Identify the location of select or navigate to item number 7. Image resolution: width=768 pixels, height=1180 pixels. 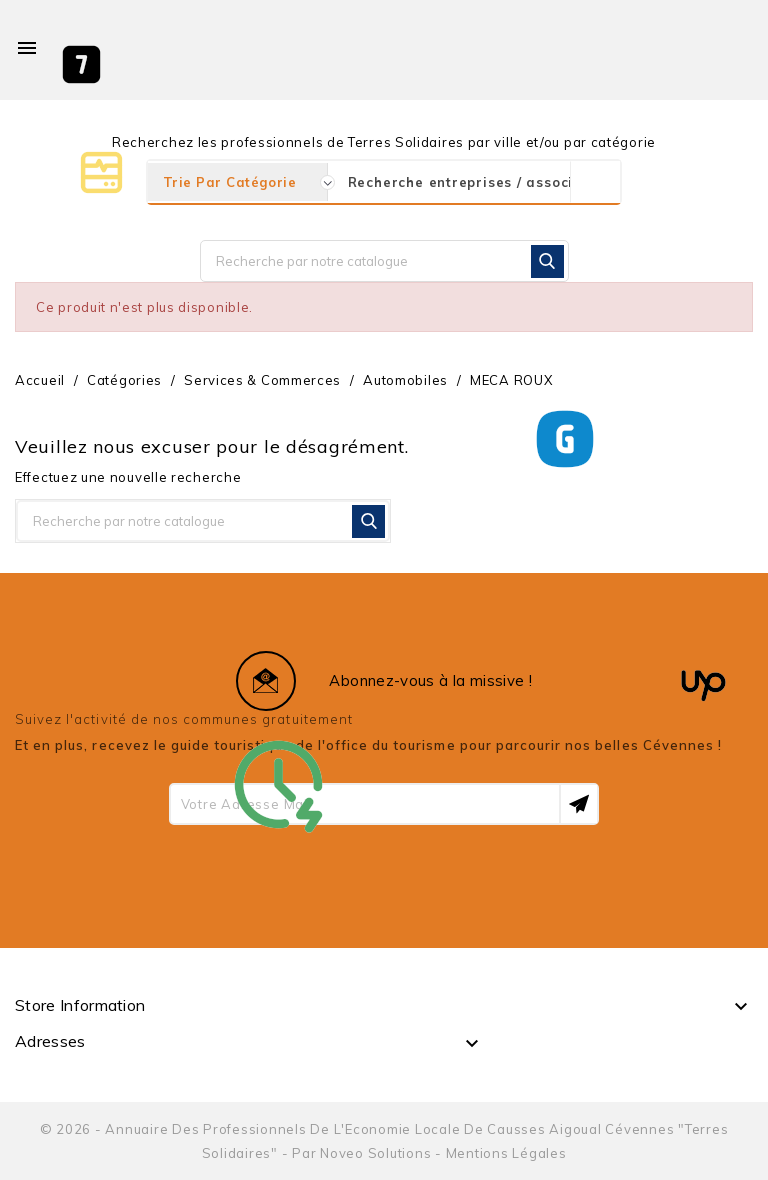
(81, 64).